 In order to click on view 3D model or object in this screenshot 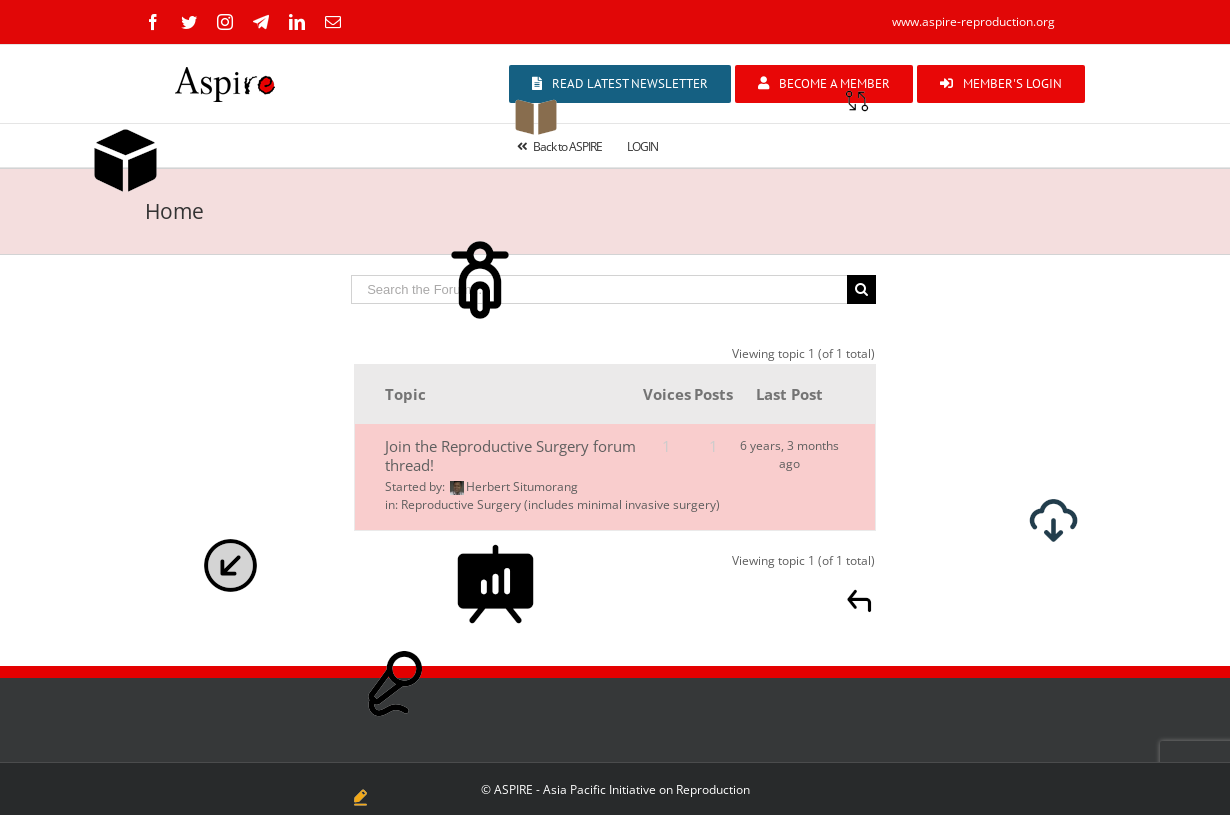, I will do `click(125, 160)`.